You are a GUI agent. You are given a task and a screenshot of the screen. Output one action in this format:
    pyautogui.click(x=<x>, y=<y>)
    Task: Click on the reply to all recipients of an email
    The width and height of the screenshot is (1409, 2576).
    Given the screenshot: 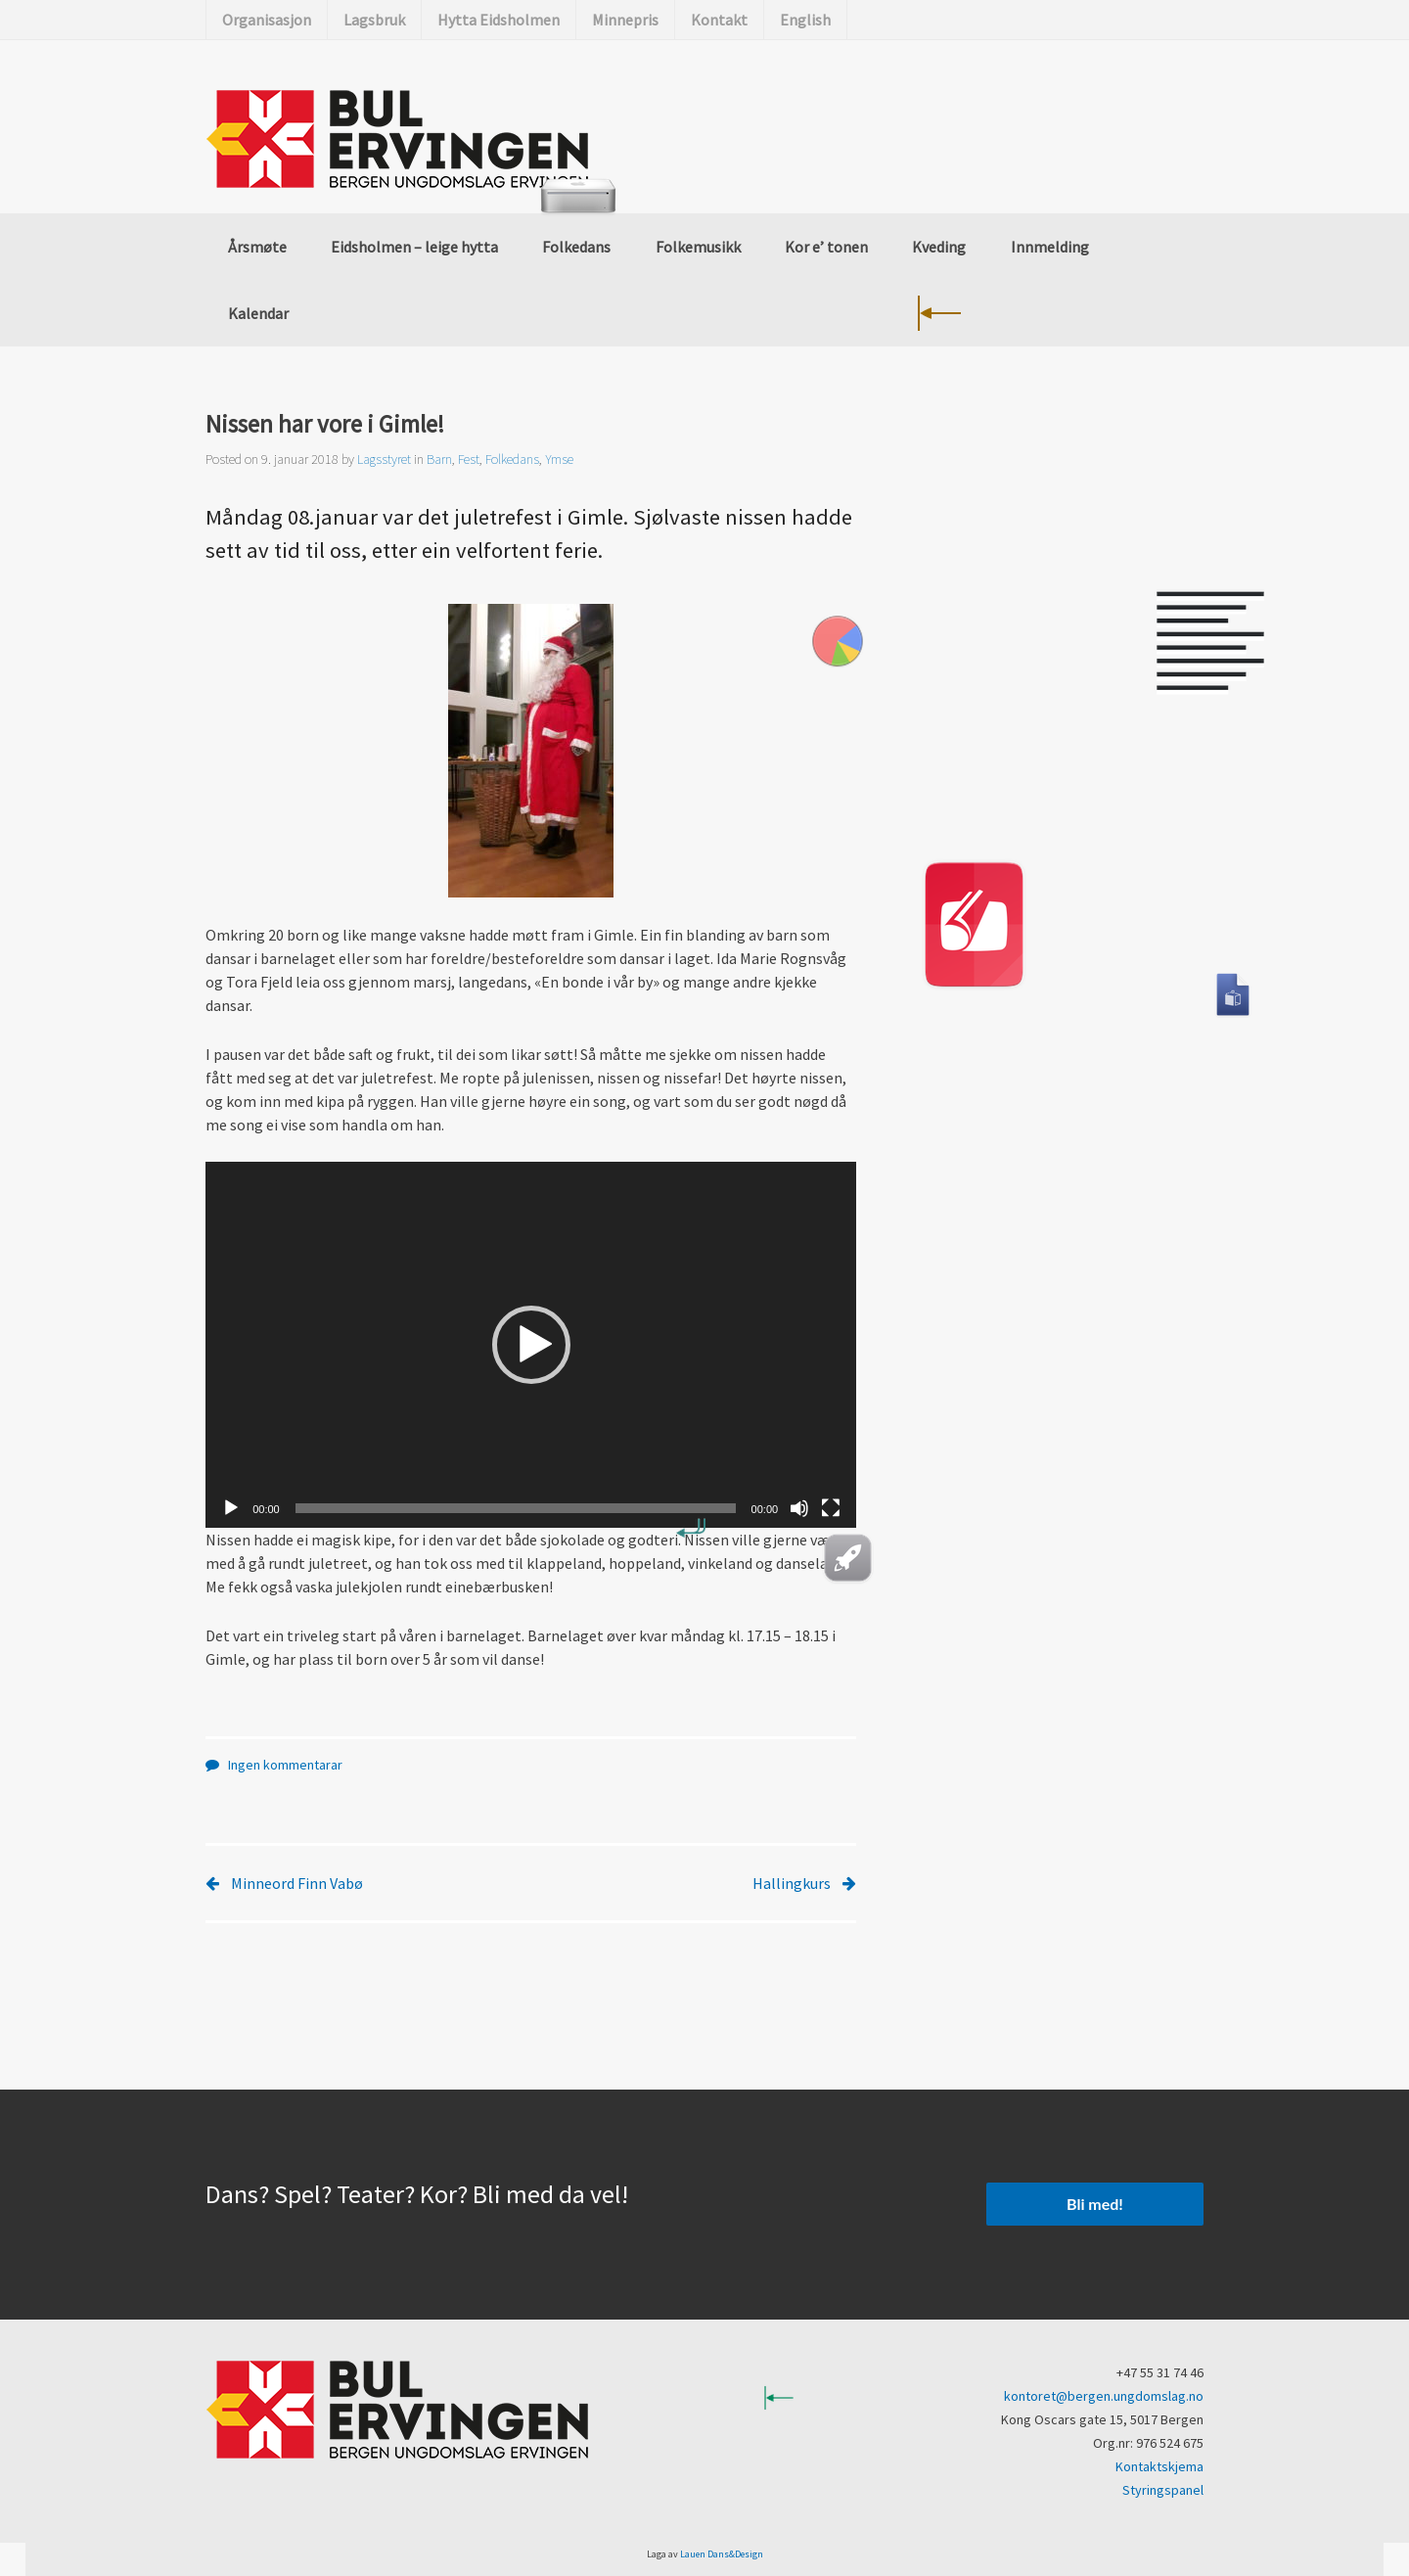 What is the action you would take?
    pyautogui.click(x=690, y=1526)
    